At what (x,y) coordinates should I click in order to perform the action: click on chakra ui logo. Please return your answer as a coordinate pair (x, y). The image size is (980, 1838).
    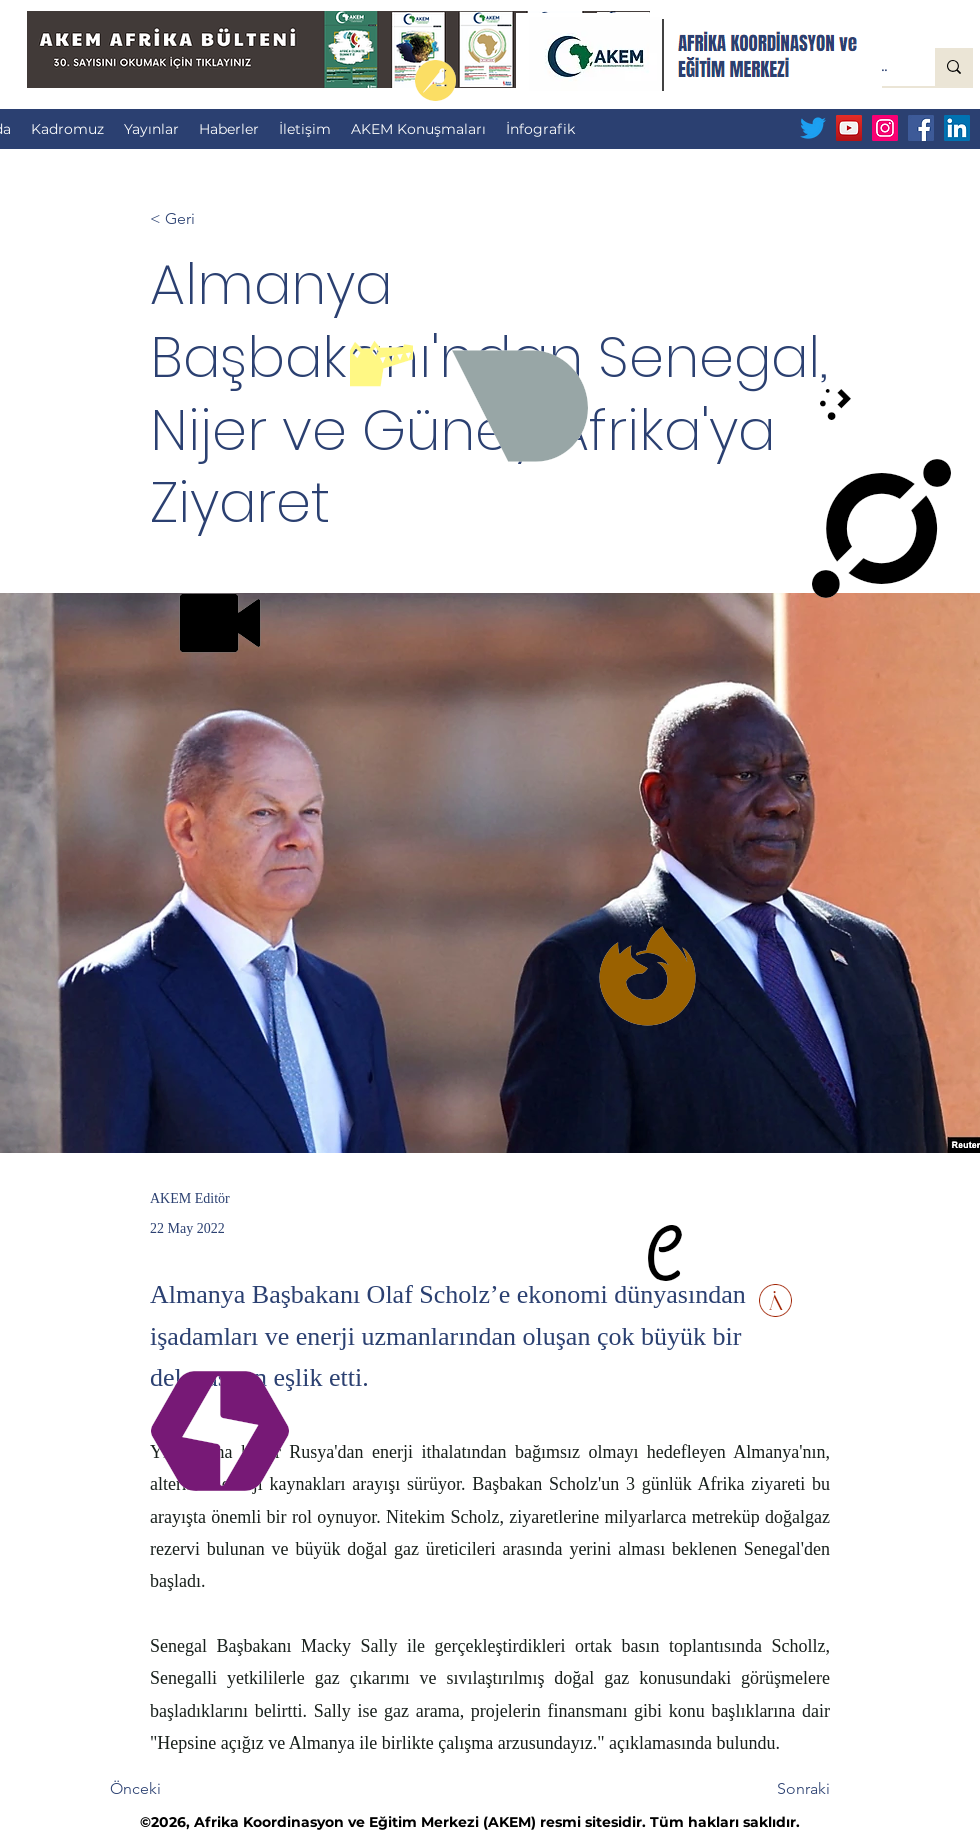
    Looking at the image, I should click on (220, 1431).